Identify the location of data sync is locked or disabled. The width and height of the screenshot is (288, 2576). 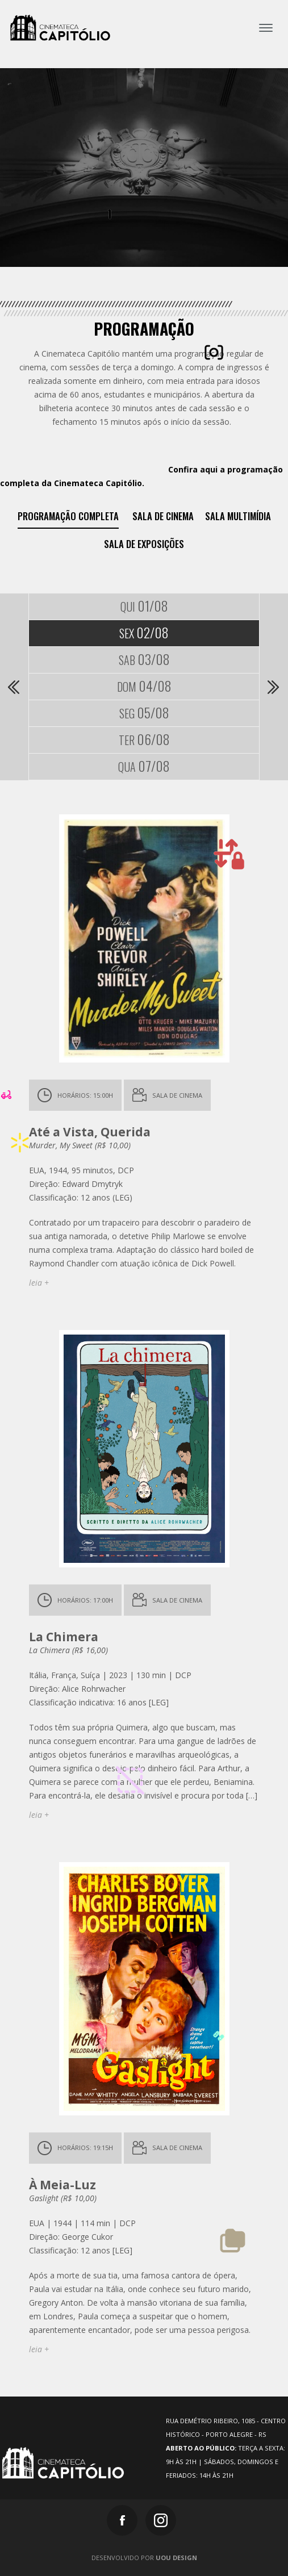
(228, 853).